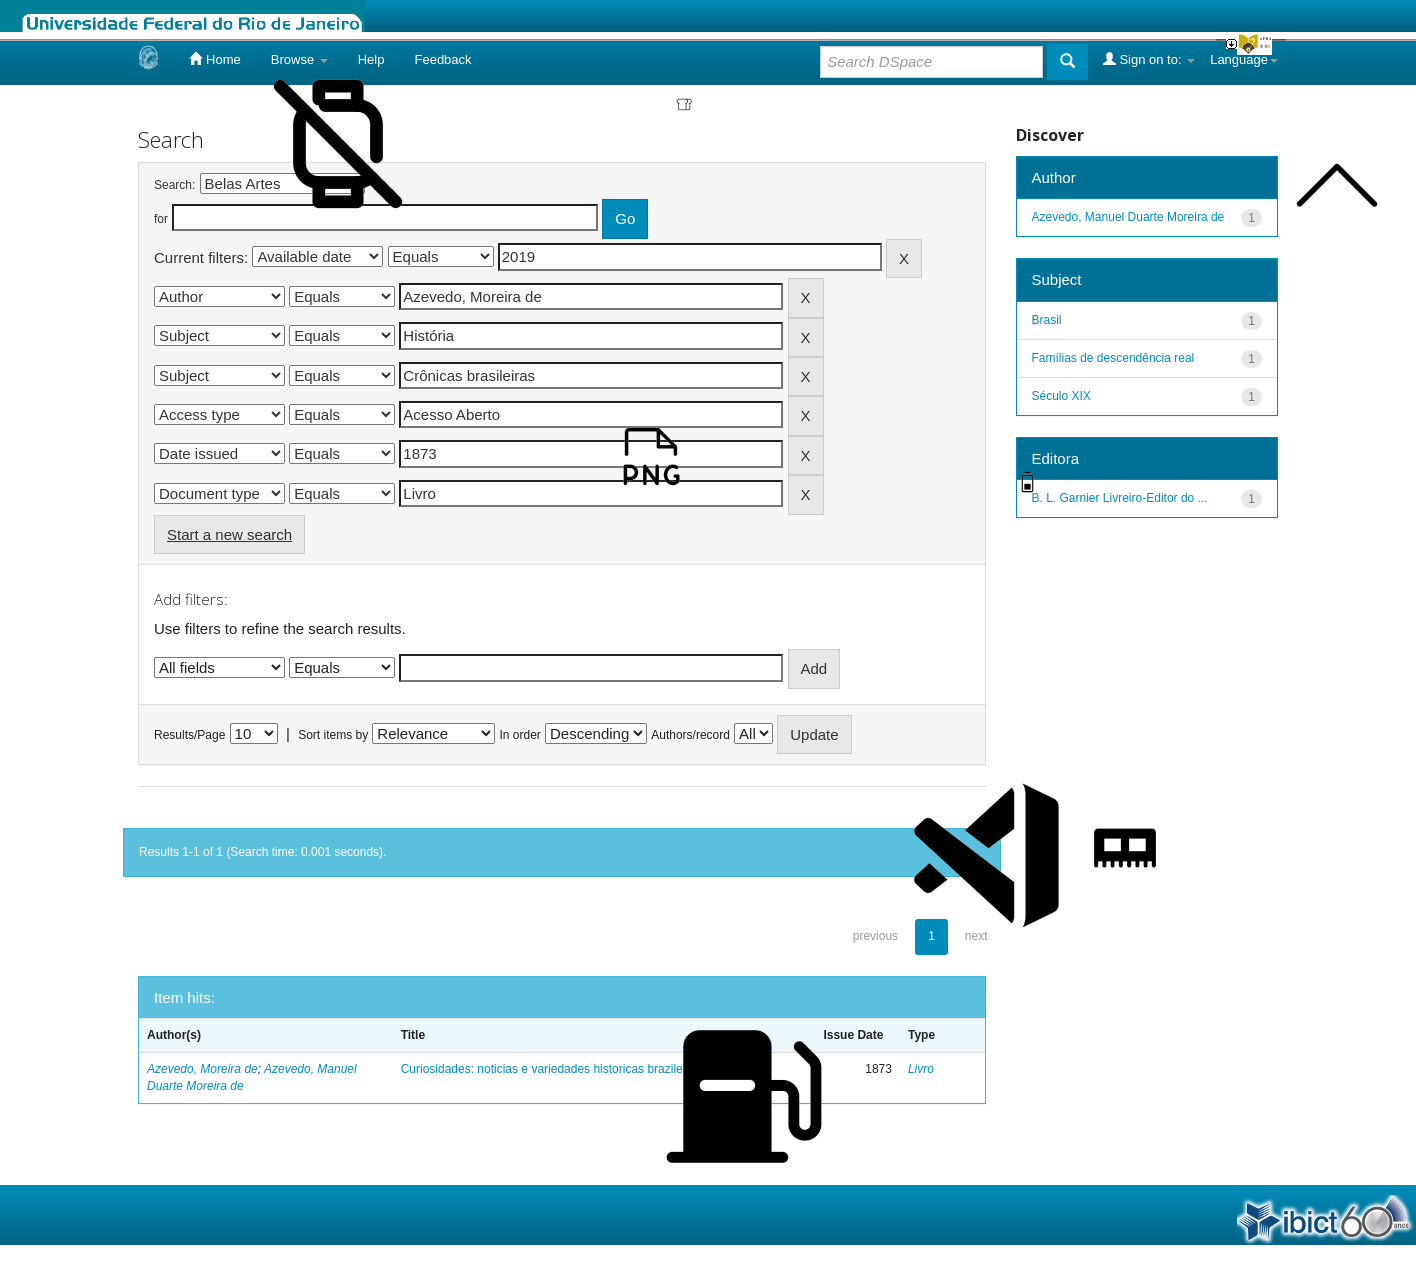 The image size is (1416, 1266). What do you see at coordinates (338, 144) in the screenshot?
I see `smartwatch disconnected or unavailable` at bounding box center [338, 144].